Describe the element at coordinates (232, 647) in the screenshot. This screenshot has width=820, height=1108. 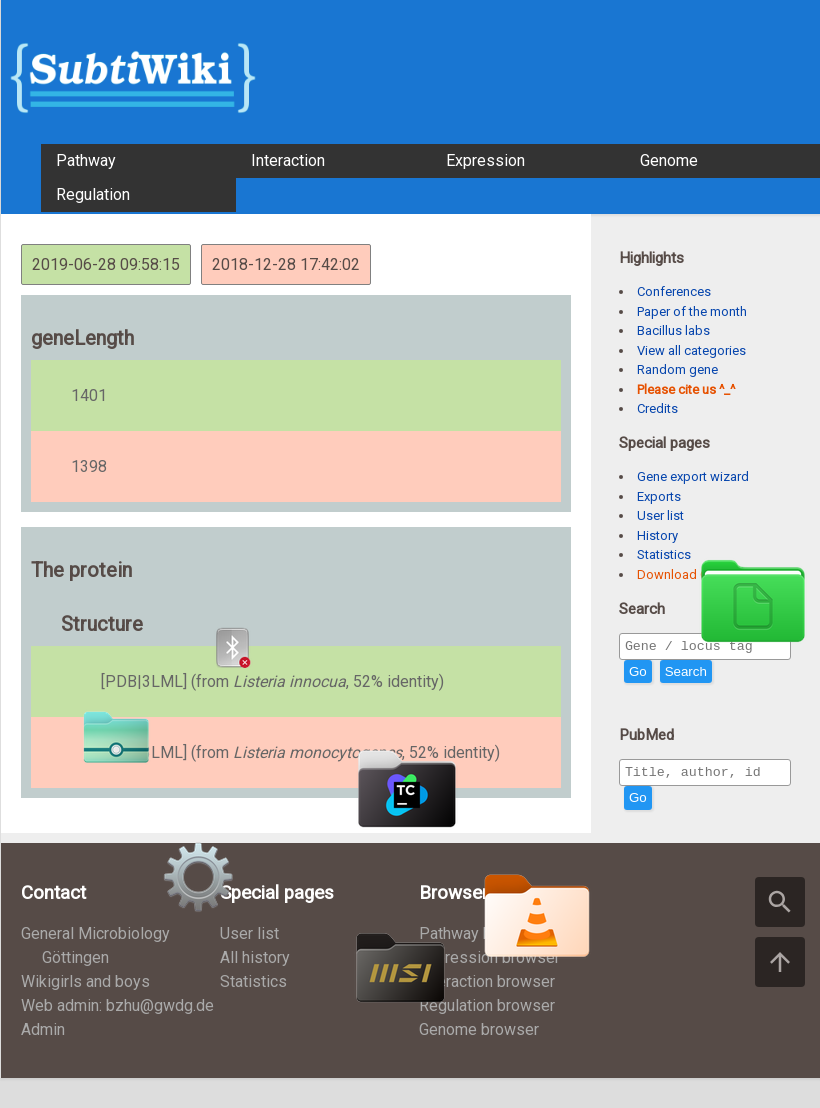
I see `bluetooth is currently disabled` at that location.